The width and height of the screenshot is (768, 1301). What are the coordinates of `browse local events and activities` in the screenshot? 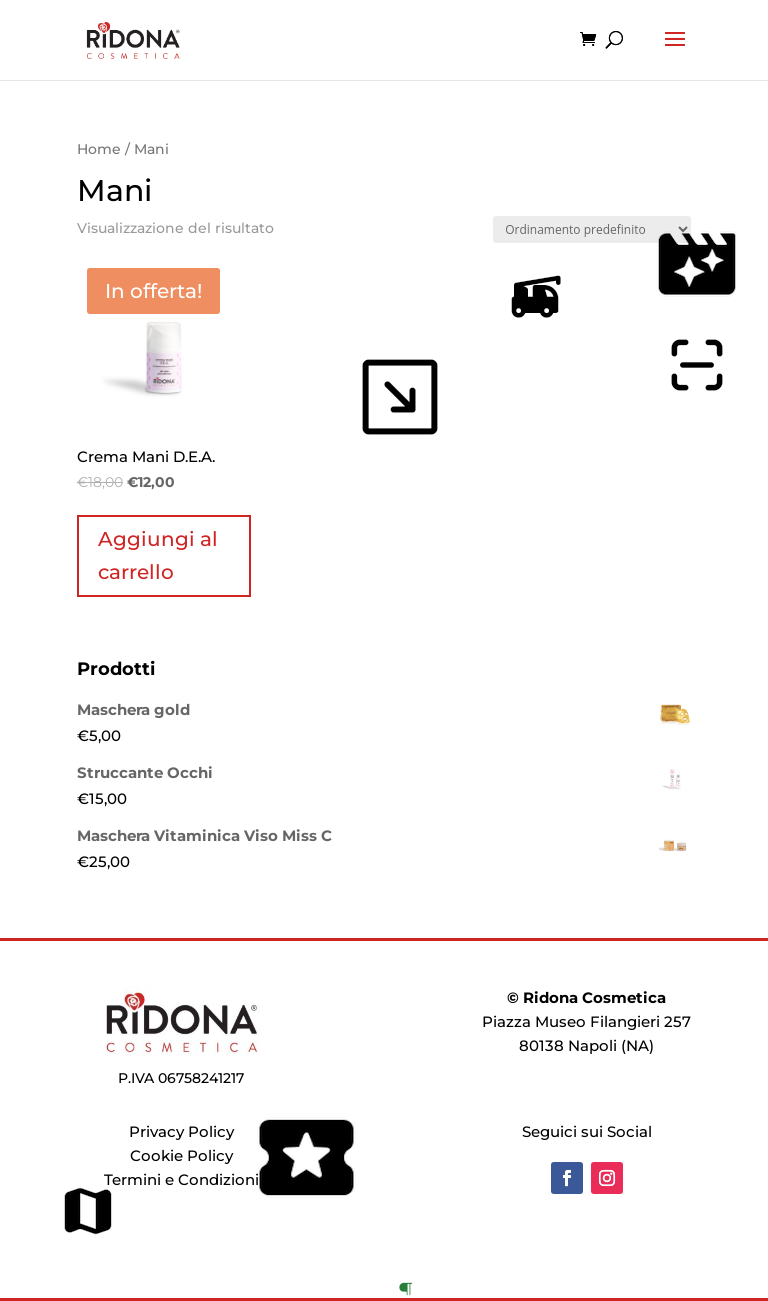 It's located at (306, 1157).